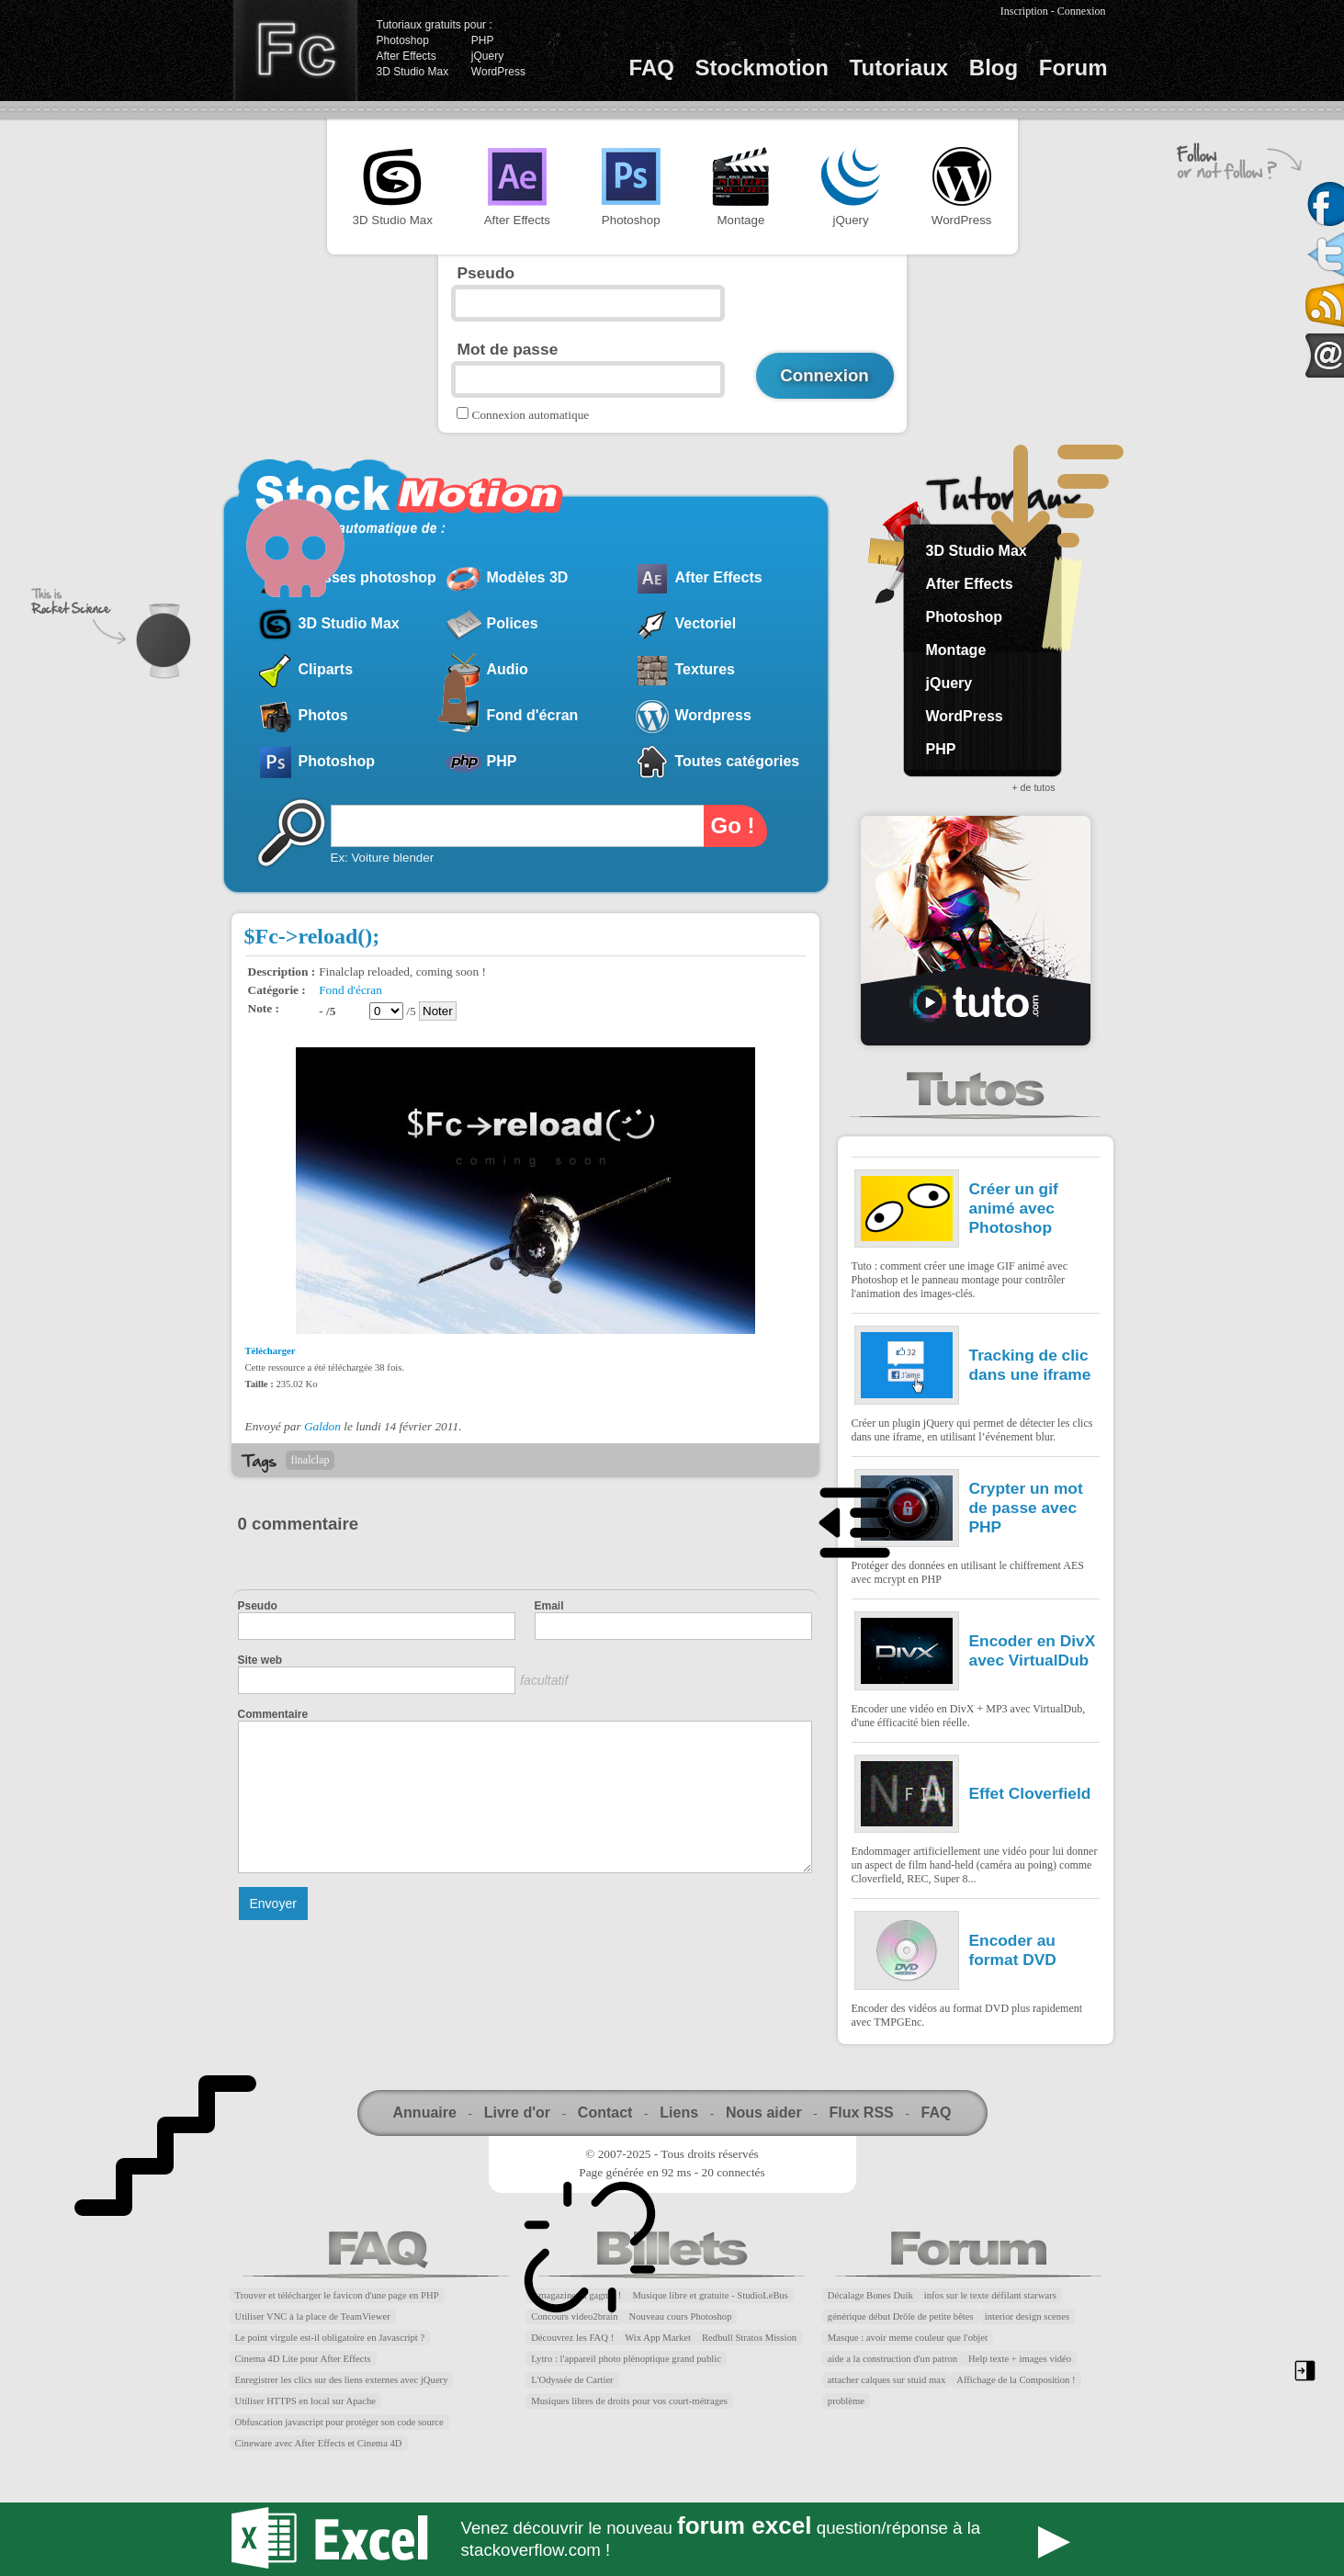  What do you see at coordinates (1057, 496) in the screenshot?
I see `sort items in ascending order` at bounding box center [1057, 496].